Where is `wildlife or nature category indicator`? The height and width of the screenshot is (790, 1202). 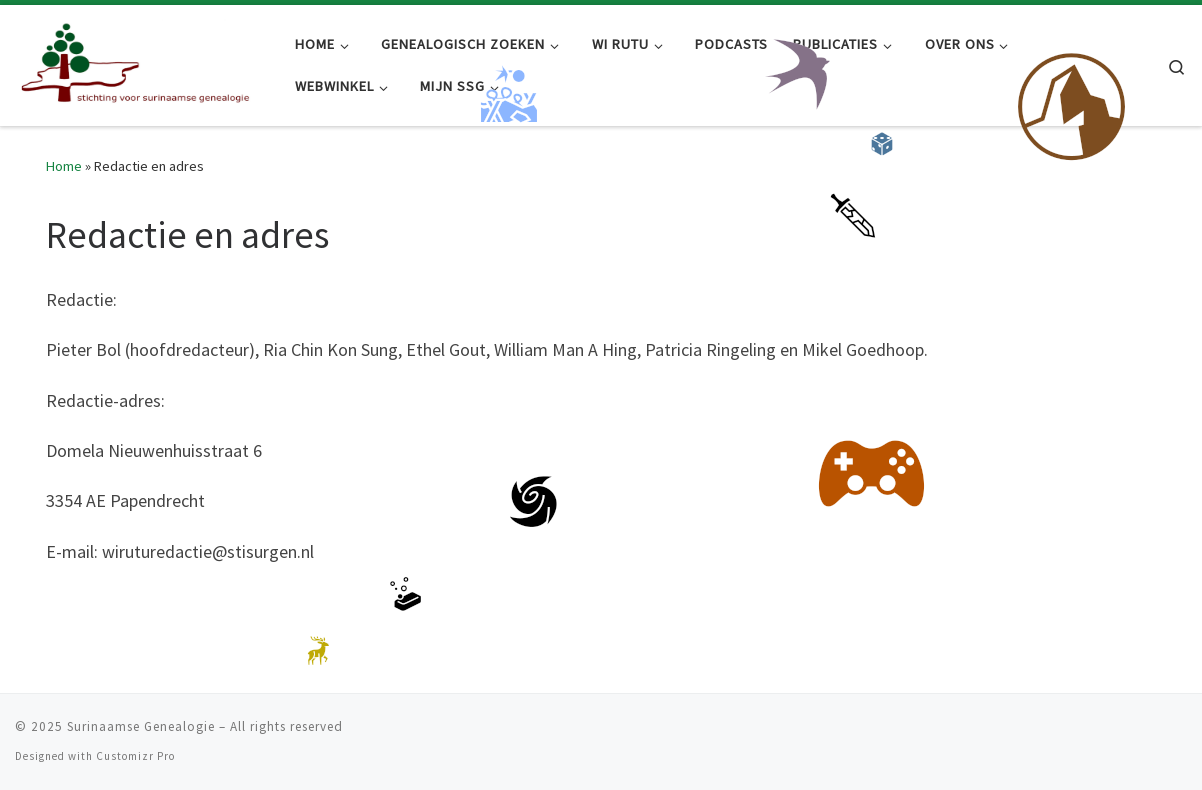 wildlife or nature category indicator is located at coordinates (318, 650).